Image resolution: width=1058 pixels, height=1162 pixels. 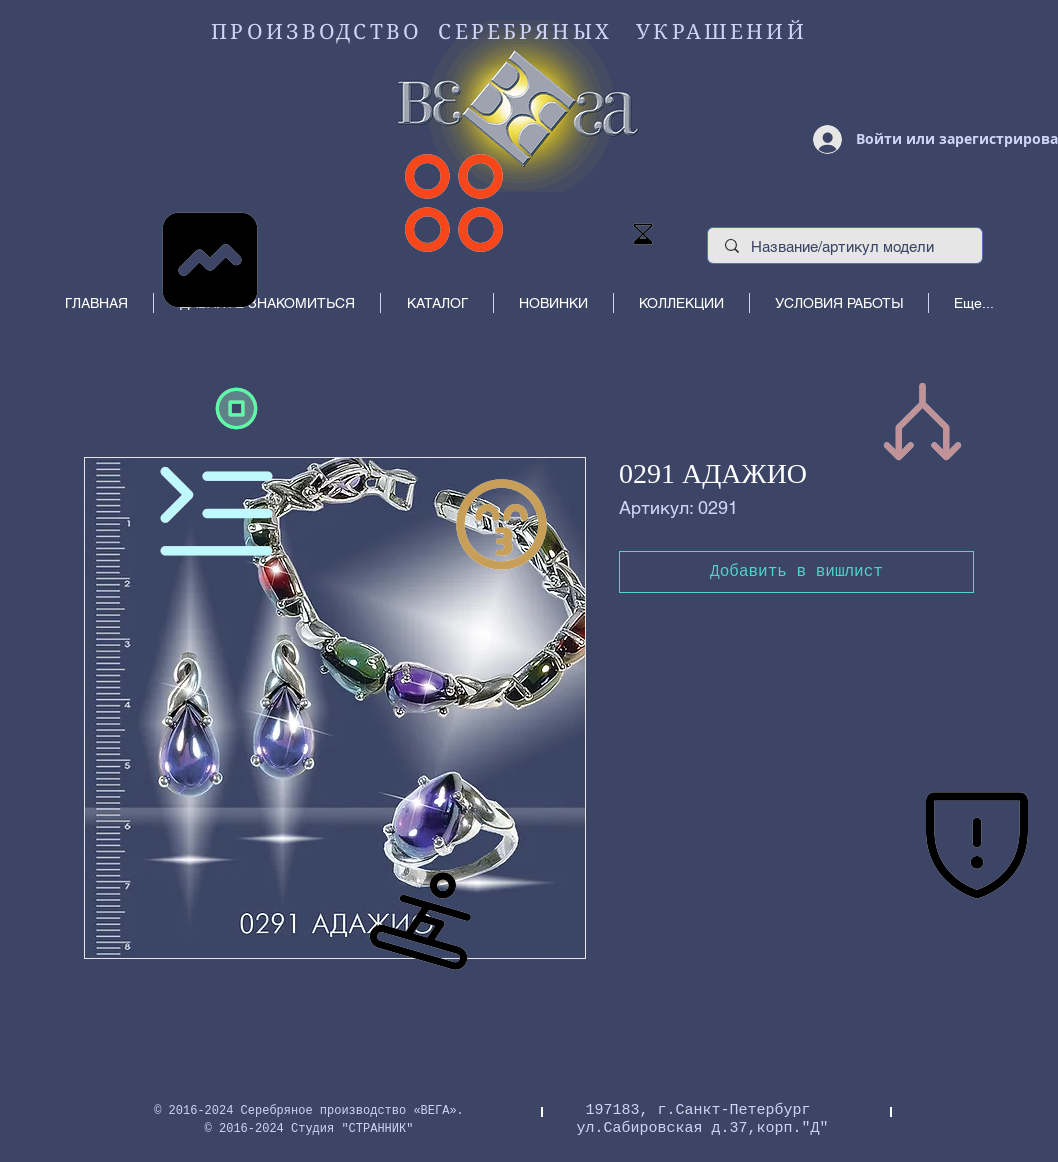 I want to click on split content into multiple paths, so click(x=922, y=424).